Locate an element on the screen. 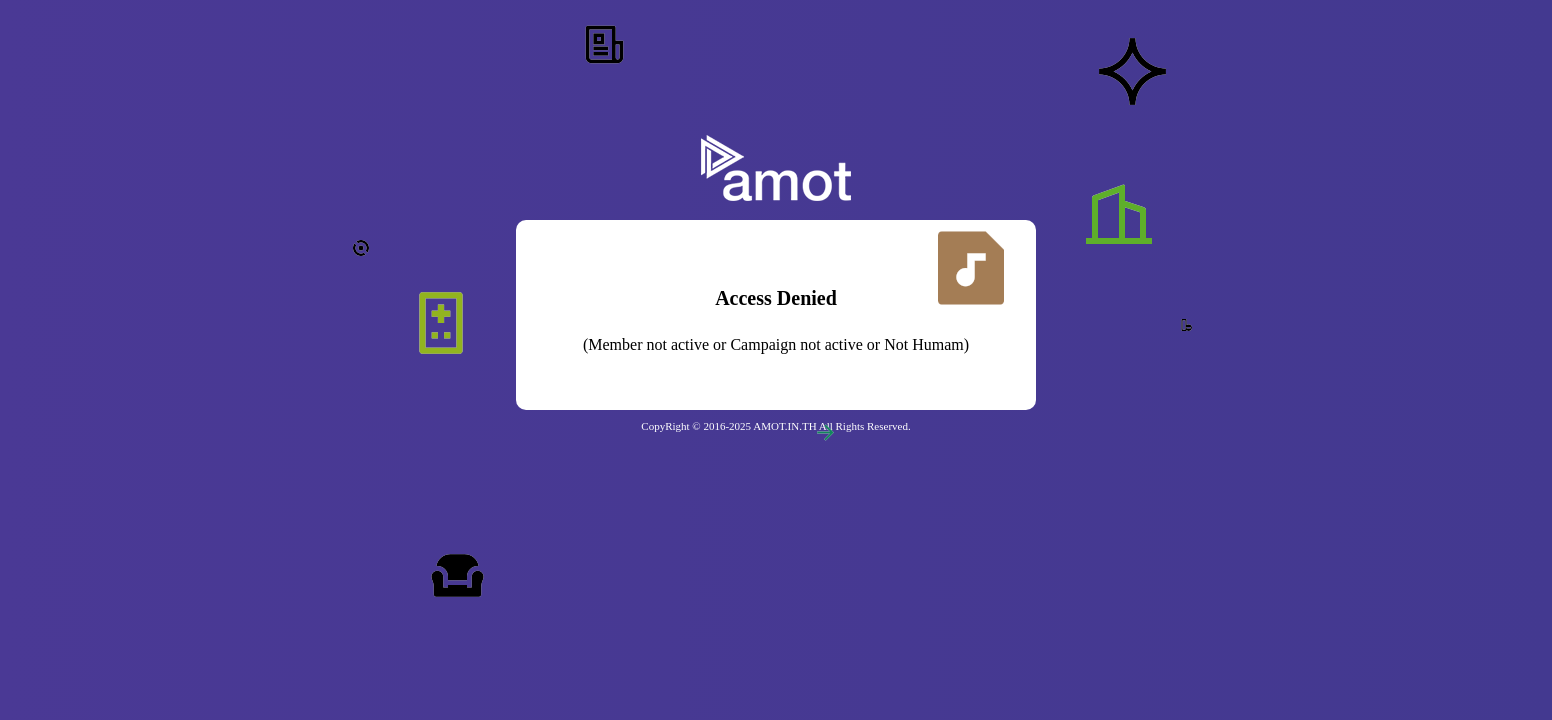 The image size is (1552, 720). open an audio or music file is located at coordinates (971, 268).